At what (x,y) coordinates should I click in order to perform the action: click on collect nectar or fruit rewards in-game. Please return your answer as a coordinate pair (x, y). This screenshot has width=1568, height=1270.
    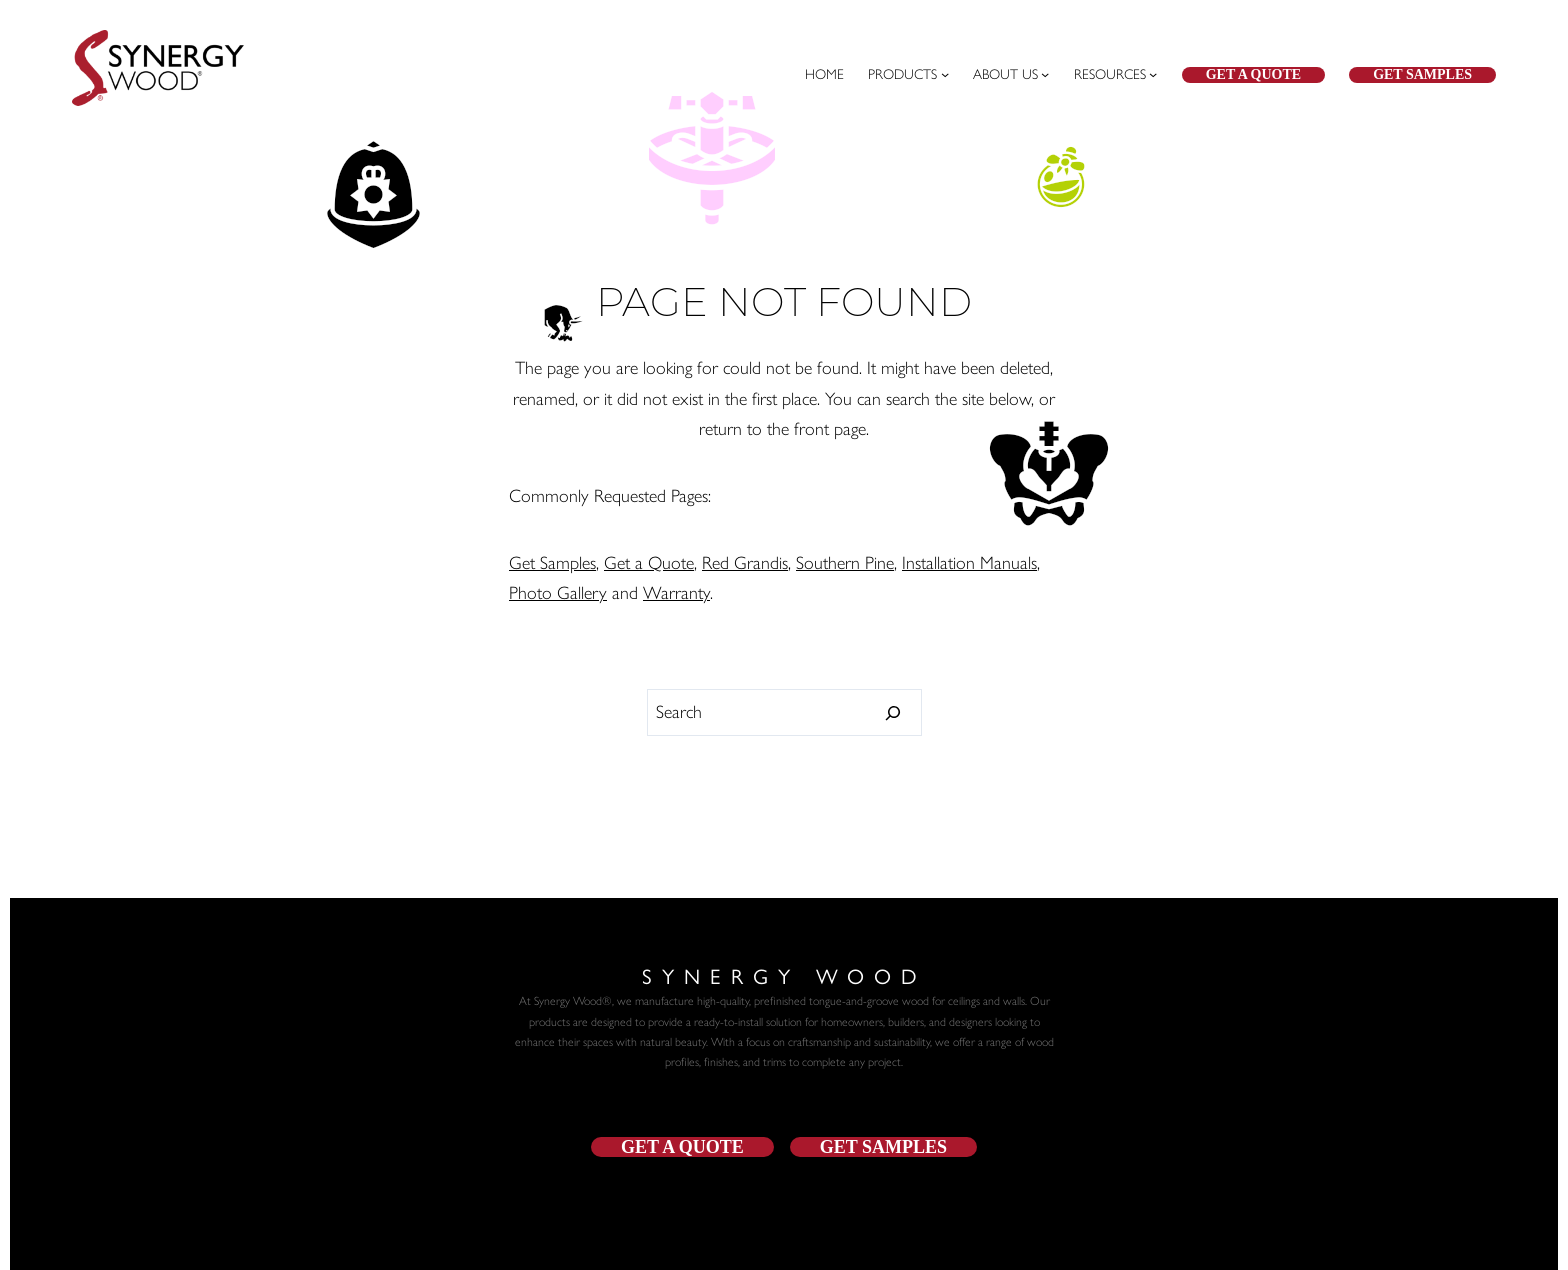
    Looking at the image, I should click on (1061, 177).